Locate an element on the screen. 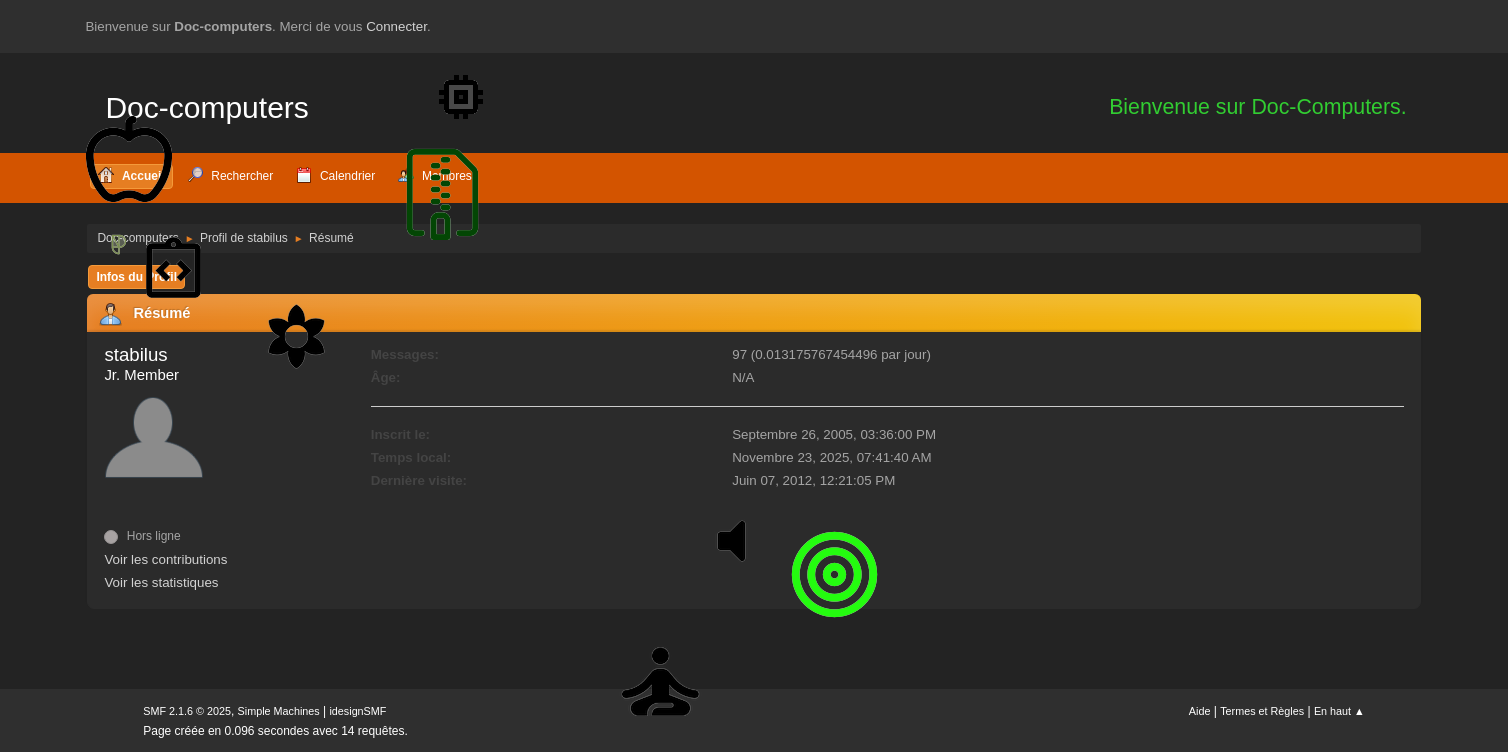 Image resolution: width=1508 pixels, height=752 pixels. view code integration instructions is located at coordinates (173, 270).